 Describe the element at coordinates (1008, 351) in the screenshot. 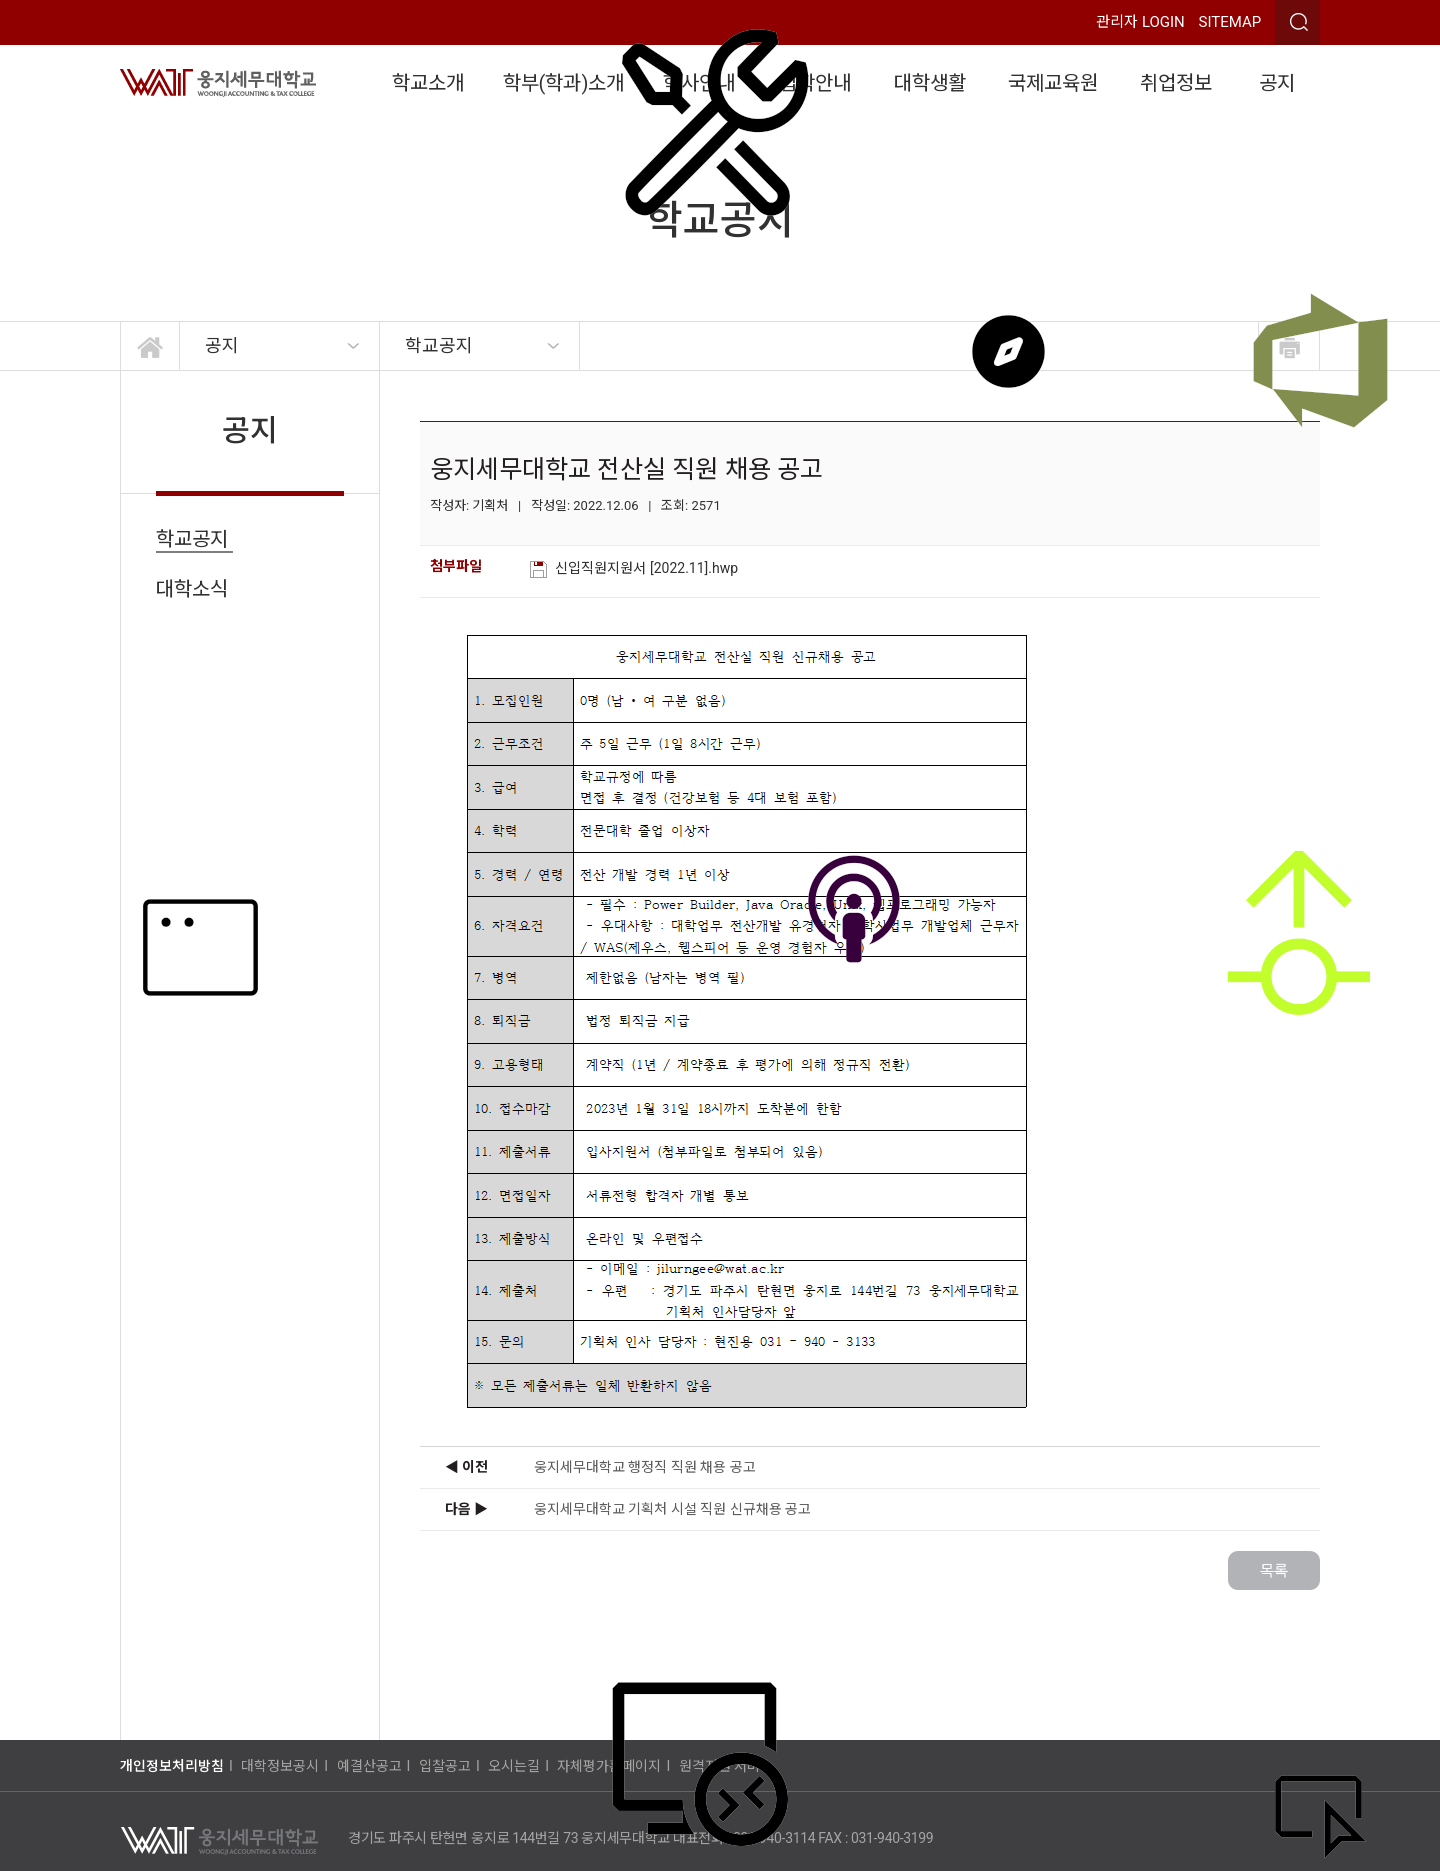

I see `access navigation or directional features` at that location.